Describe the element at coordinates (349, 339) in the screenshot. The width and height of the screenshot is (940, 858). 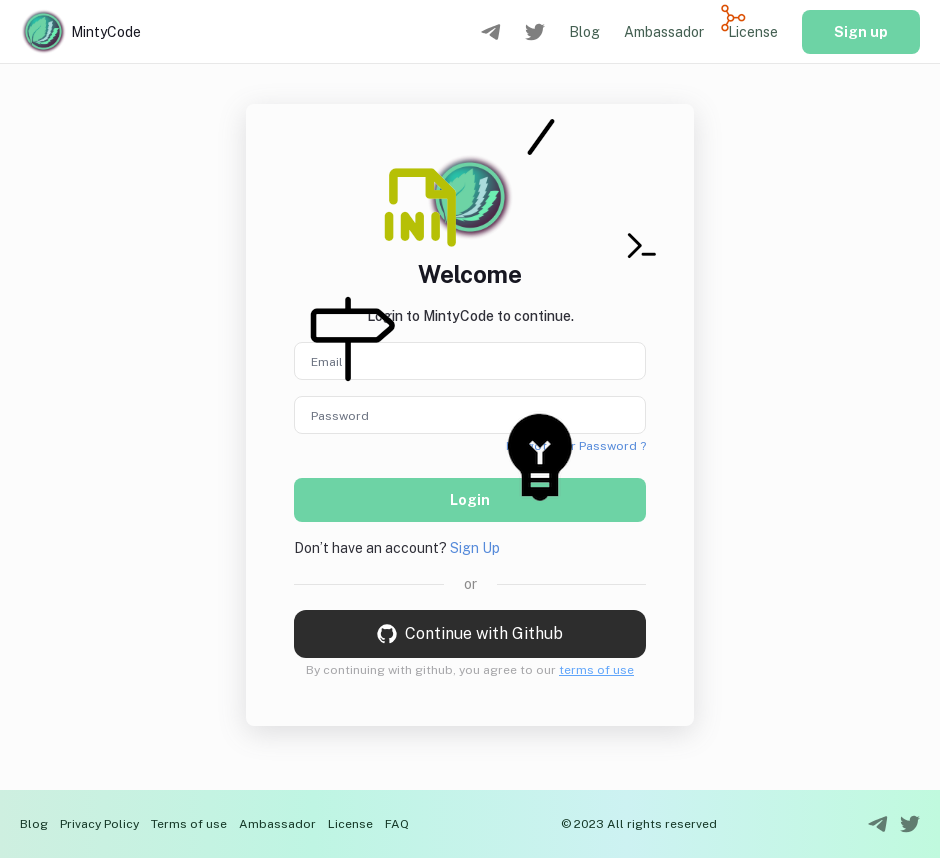
I see `view project milestones` at that location.